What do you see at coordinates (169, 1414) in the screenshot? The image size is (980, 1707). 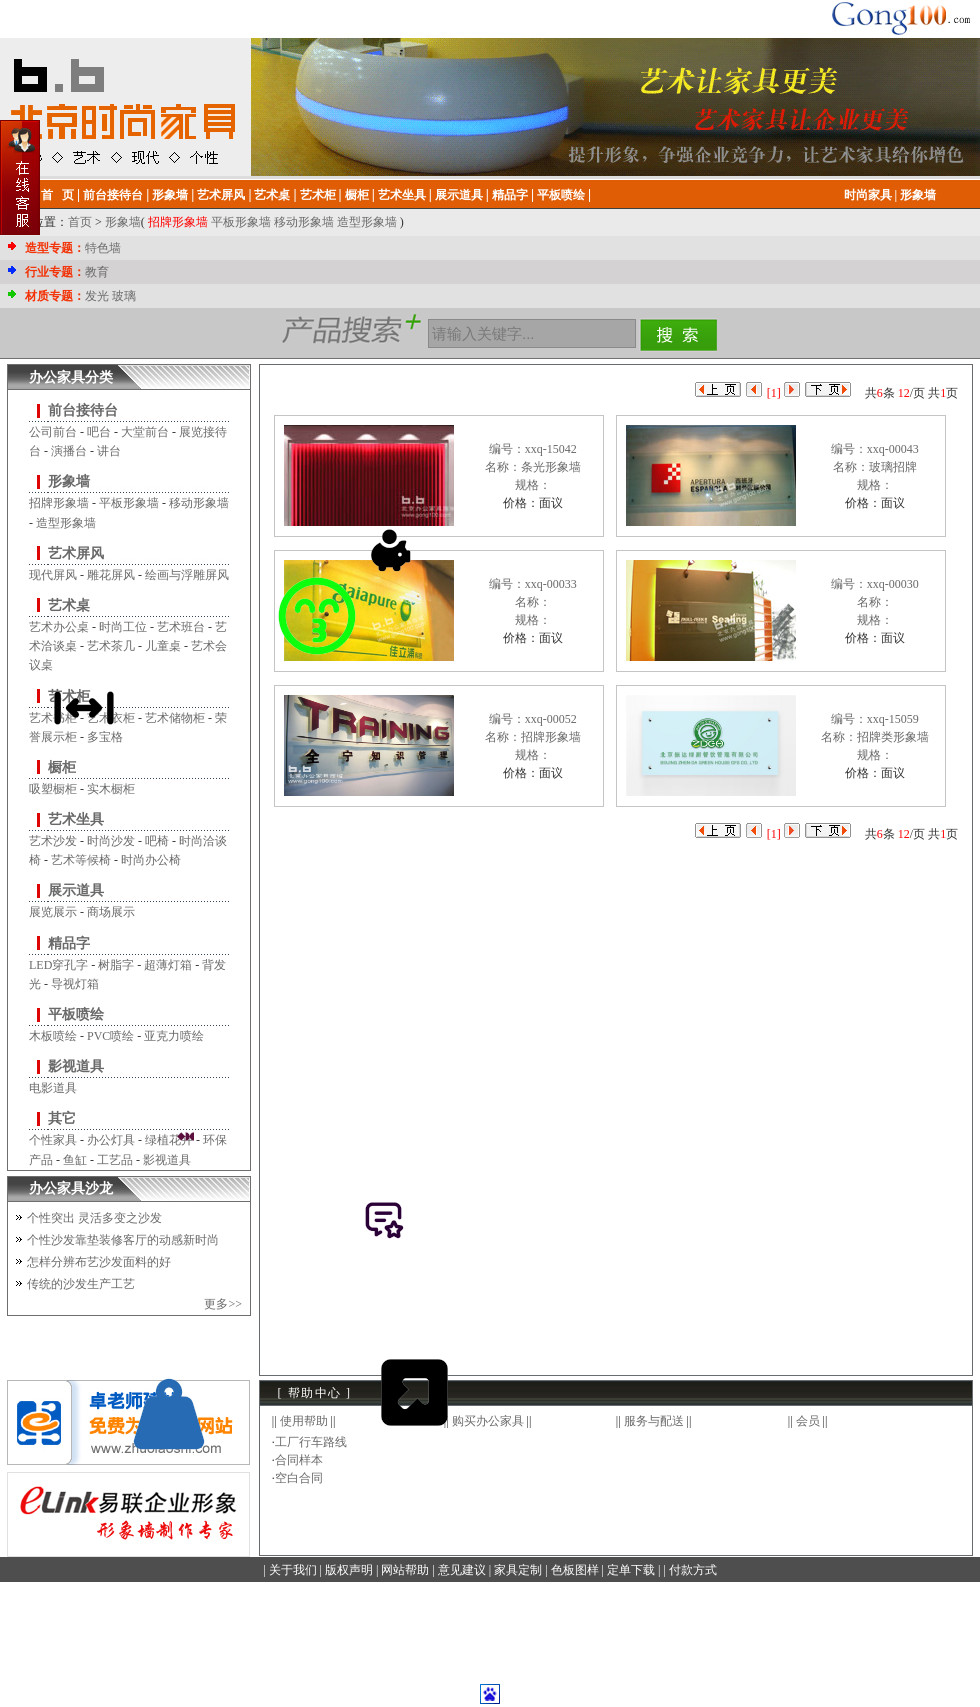 I see `adjust weight or mass settings` at bounding box center [169, 1414].